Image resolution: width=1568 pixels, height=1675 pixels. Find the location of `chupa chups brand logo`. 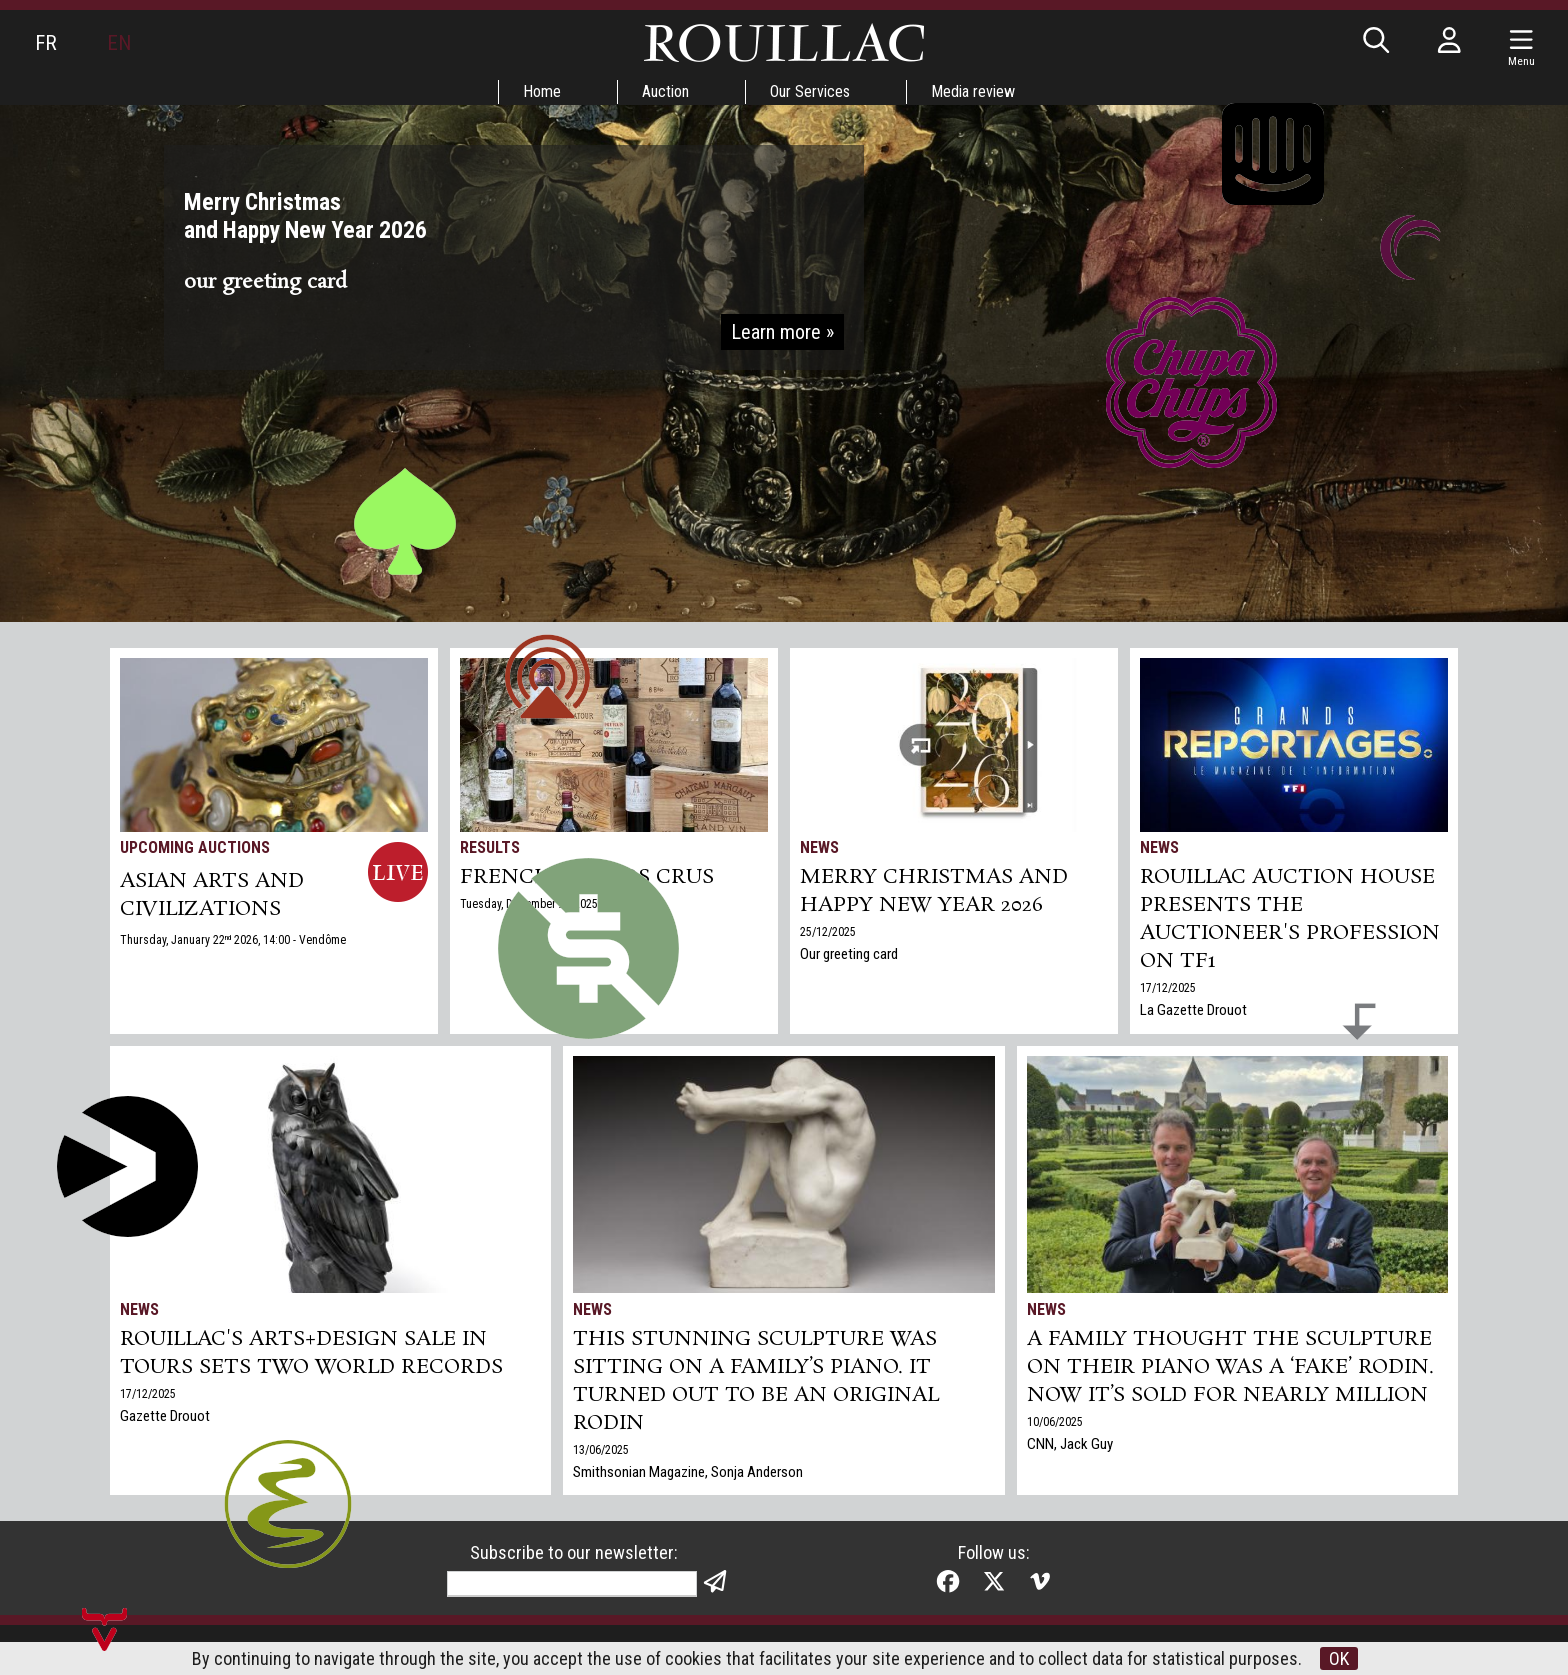

chupa chups brand logo is located at coordinates (1191, 382).